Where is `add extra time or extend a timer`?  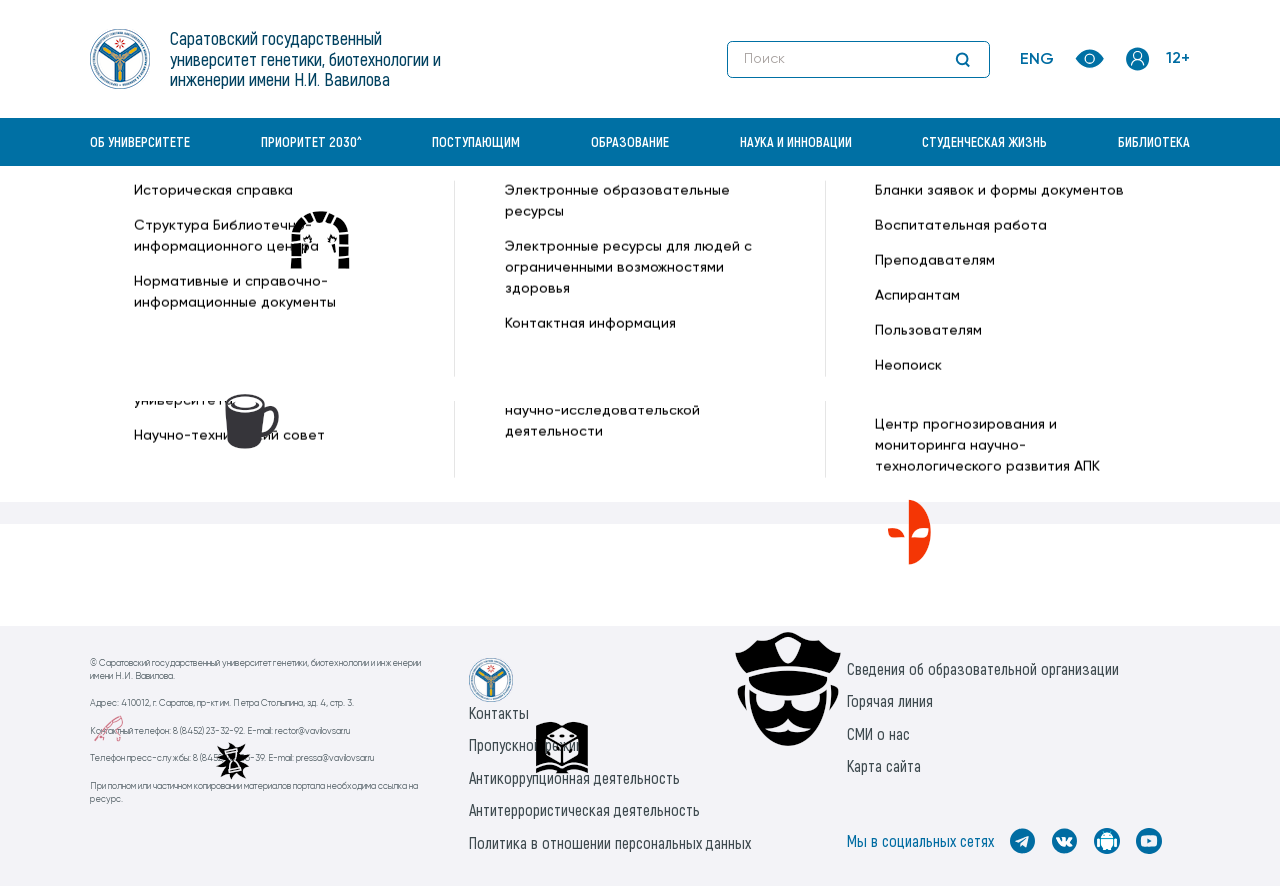 add extra time or extend a timer is located at coordinates (233, 761).